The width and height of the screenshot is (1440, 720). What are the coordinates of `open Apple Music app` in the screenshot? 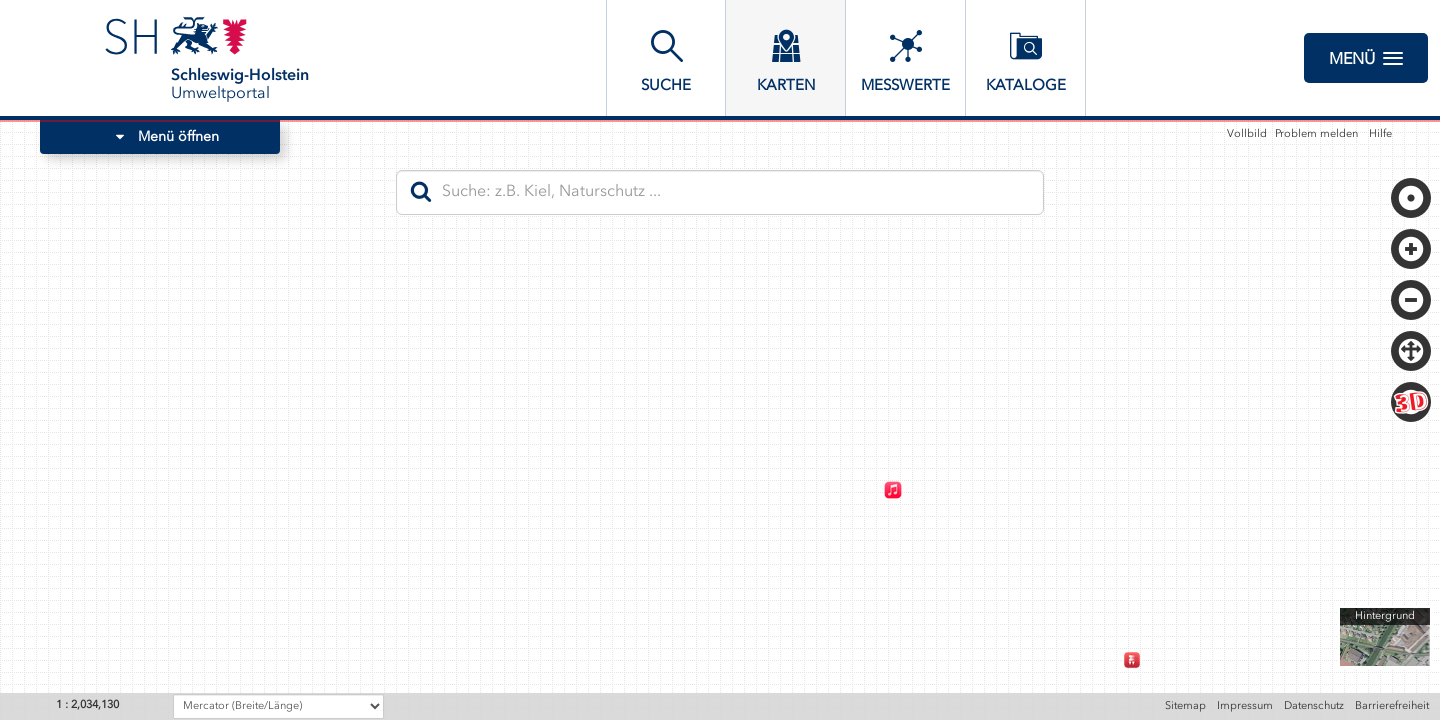 It's located at (893, 490).